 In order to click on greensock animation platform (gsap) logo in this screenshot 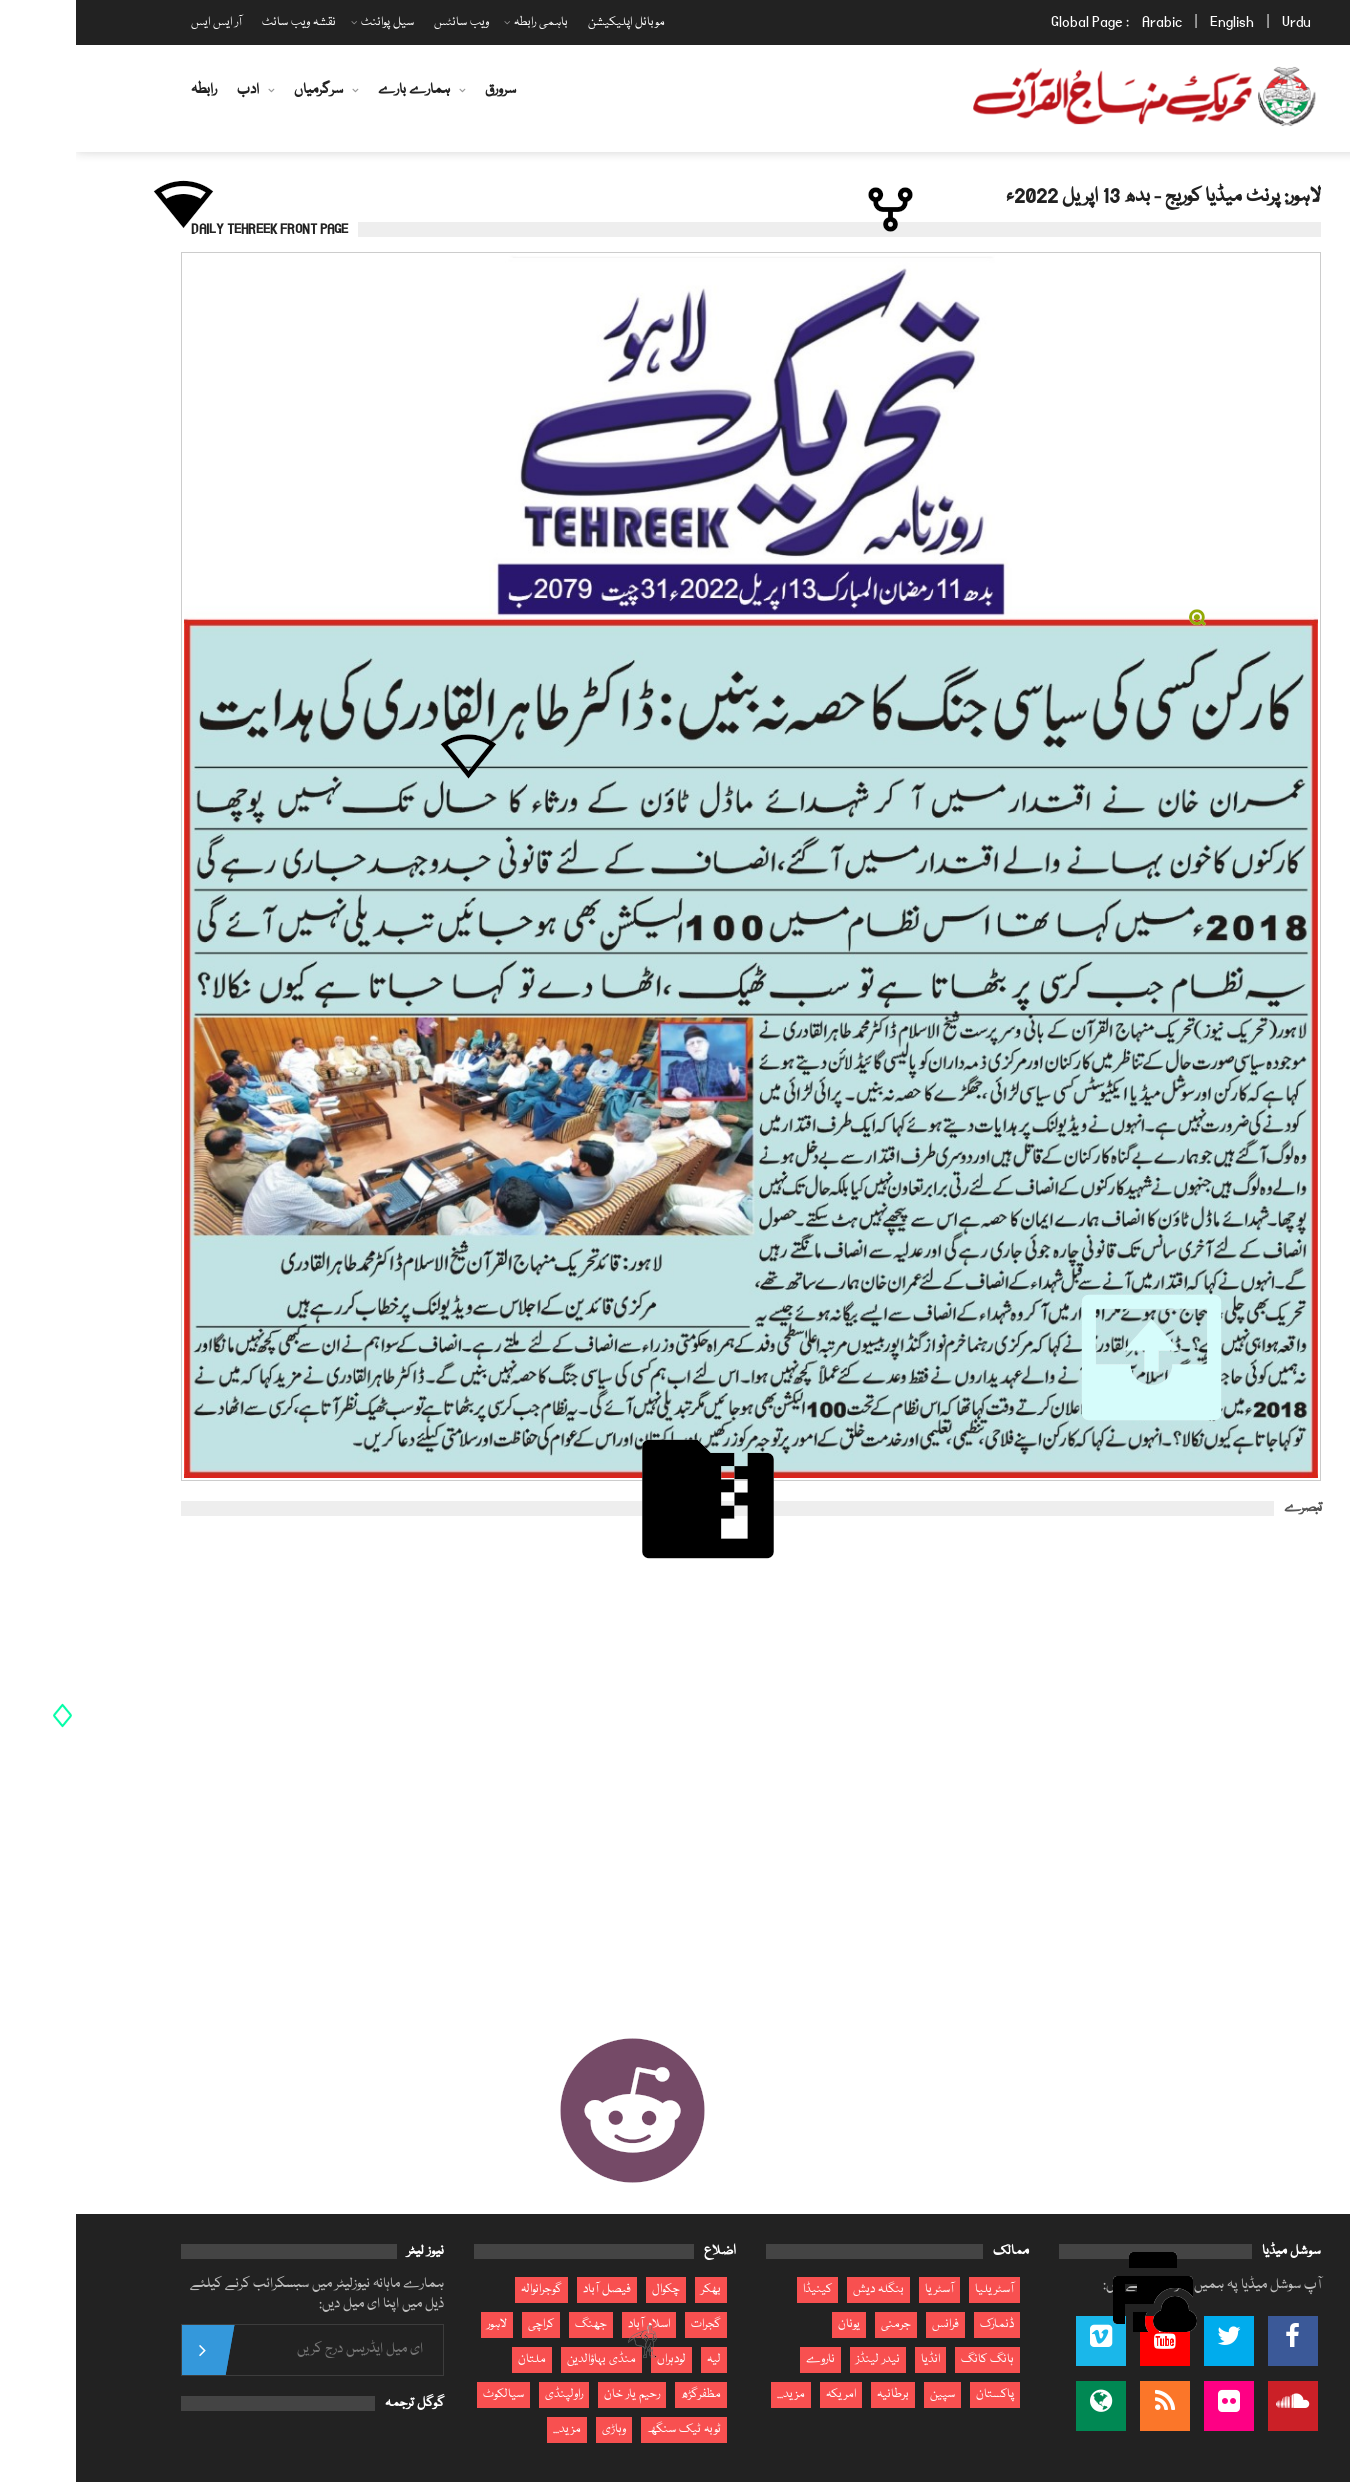, I will do `click(642, 2341)`.